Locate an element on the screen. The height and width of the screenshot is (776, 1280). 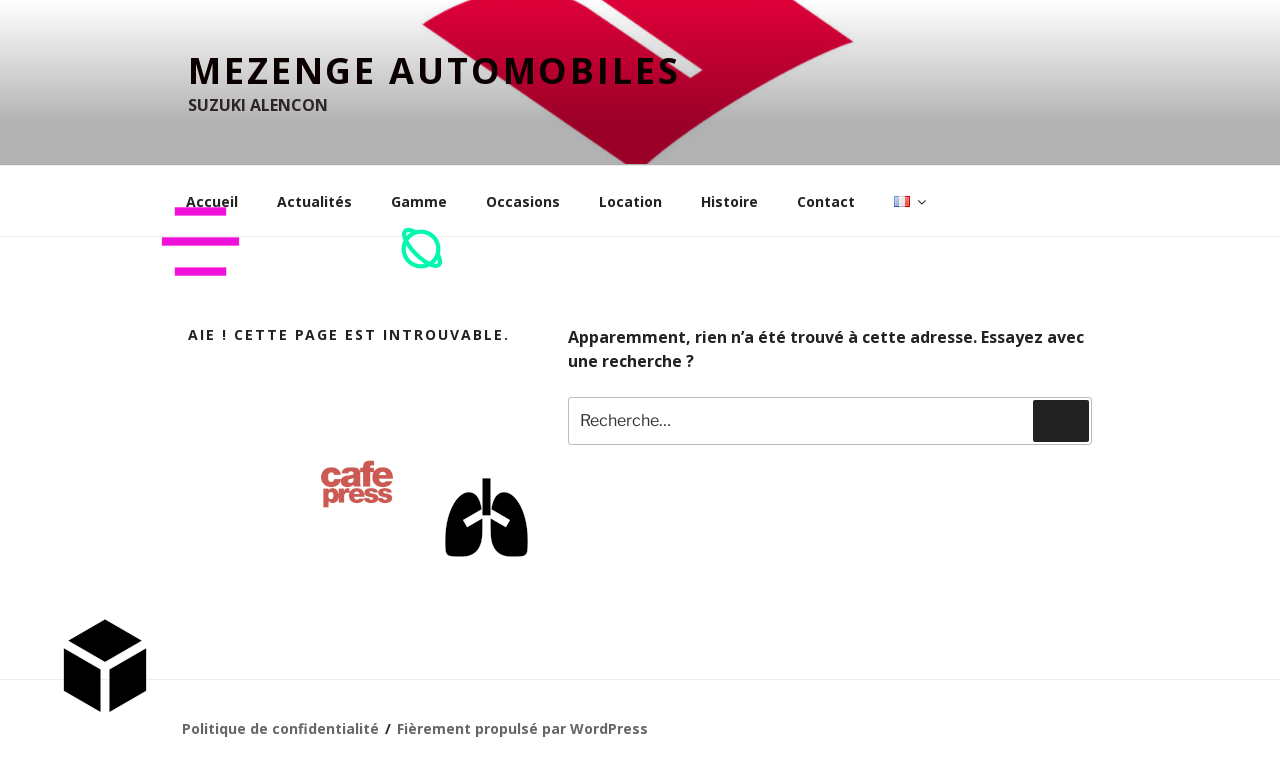
explore global or worldwide content is located at coordinates (421, 249).